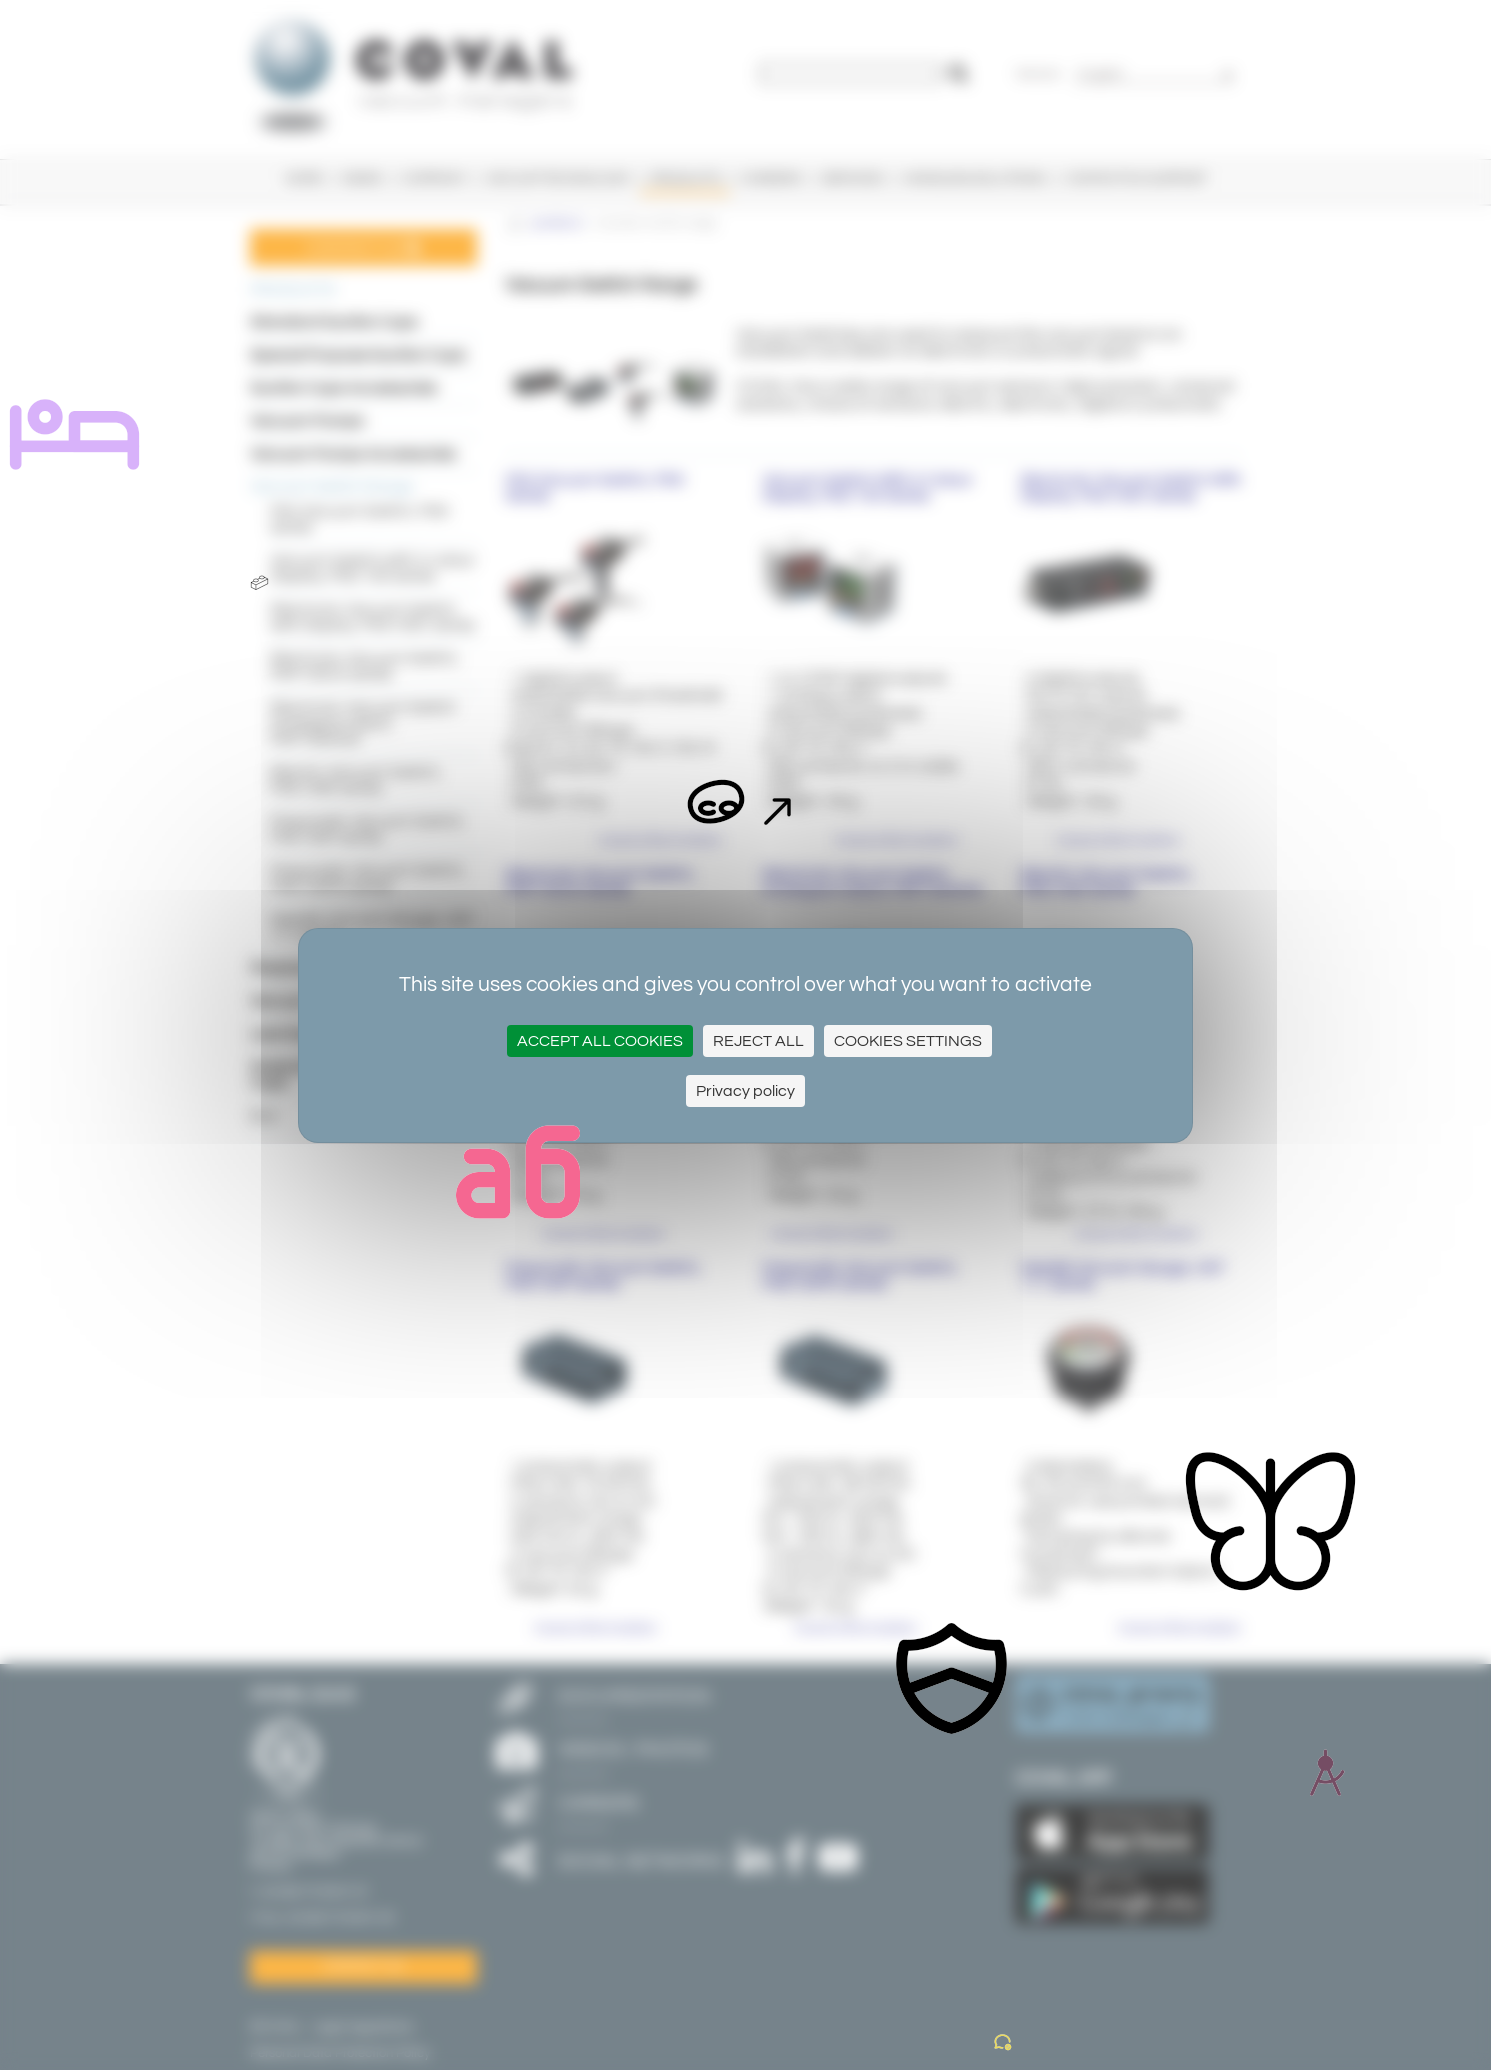  Describe the element at coordinates (716, 803) in the screenshot. I see `open cohost social media app` at that location.